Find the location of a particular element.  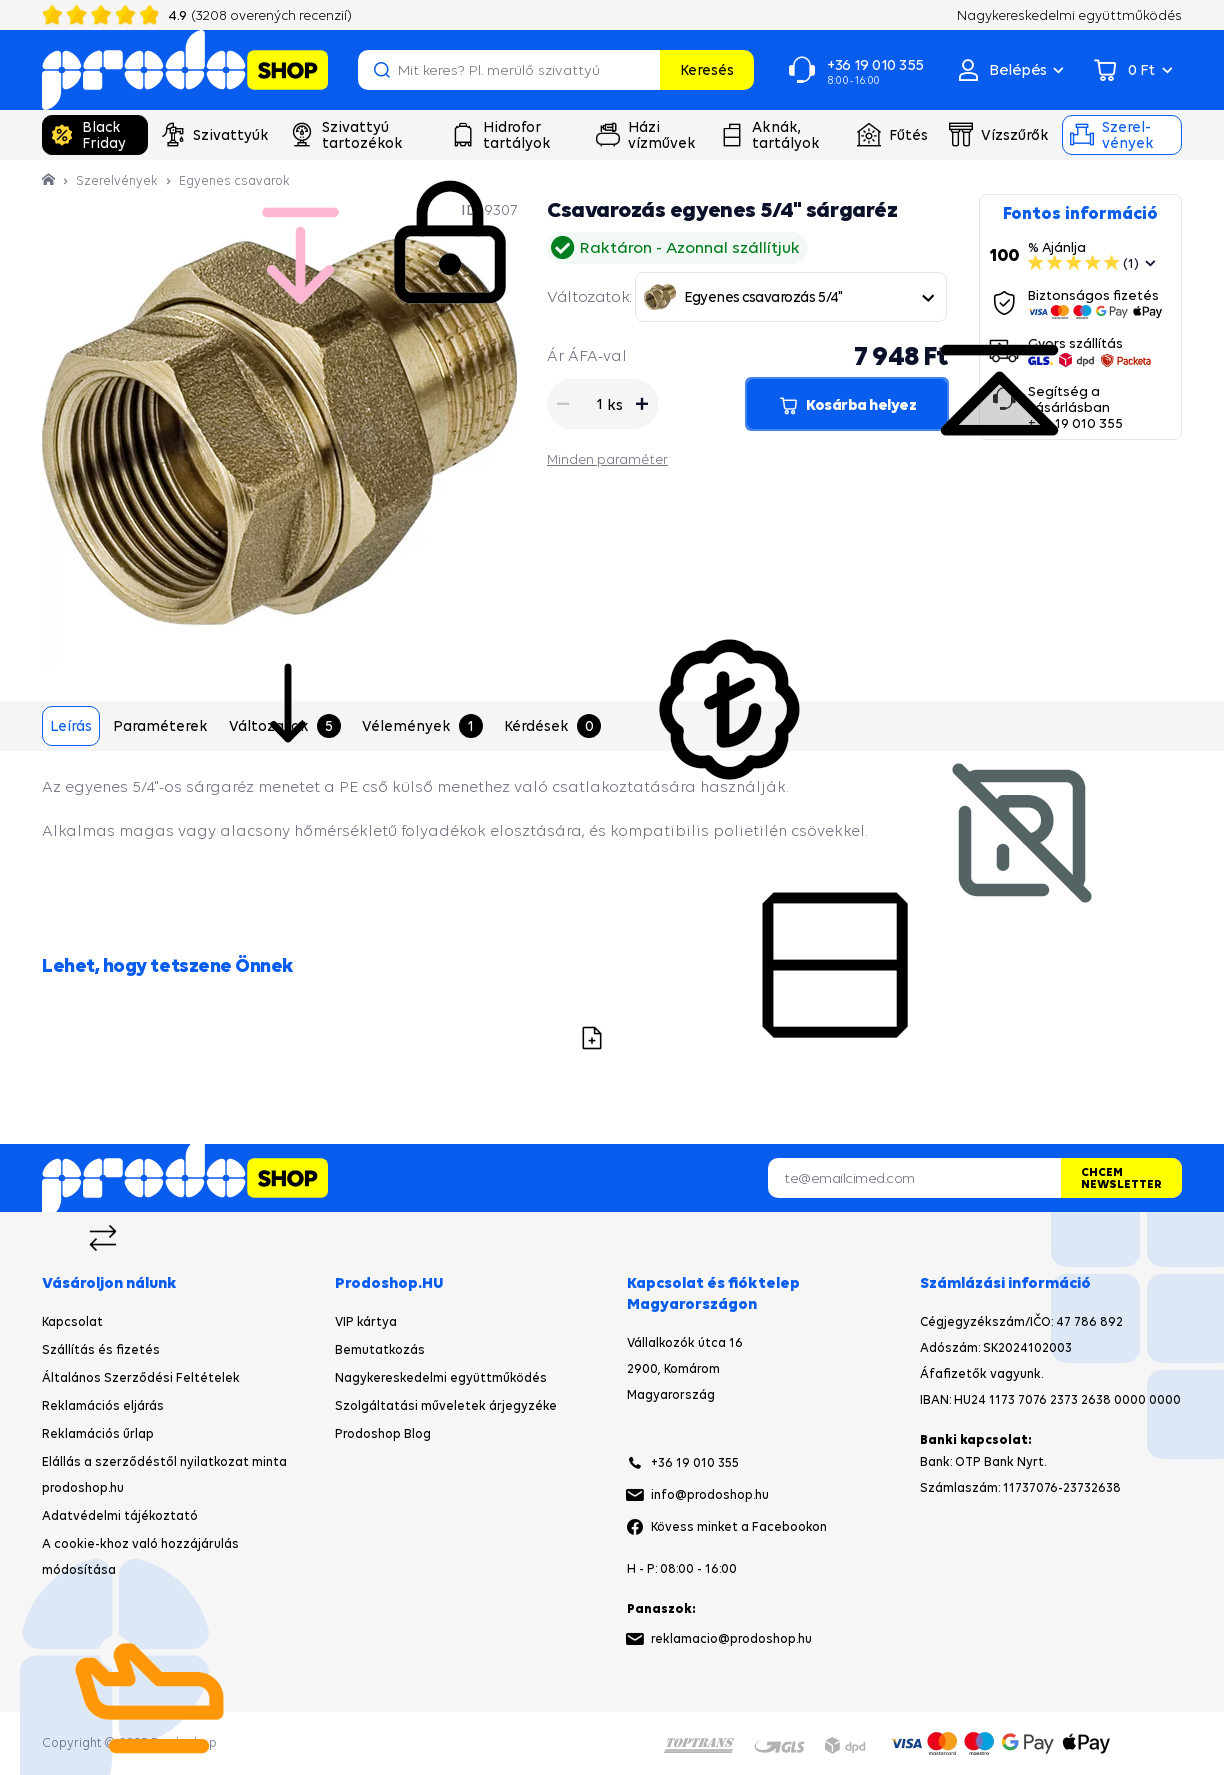

split editor view horizontally is located at coordinates (829, 959).